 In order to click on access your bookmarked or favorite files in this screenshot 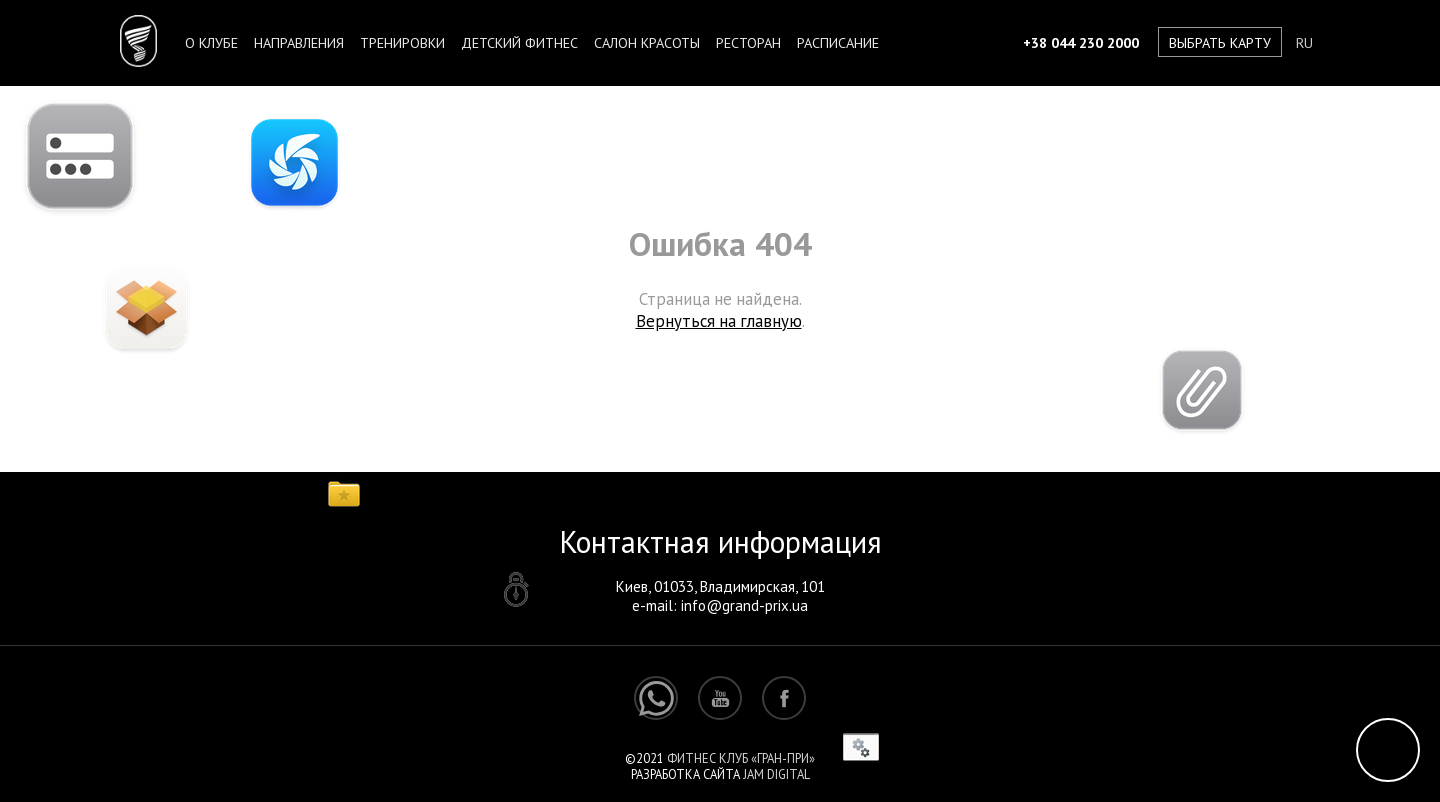, I will do `click(344, 494)`.